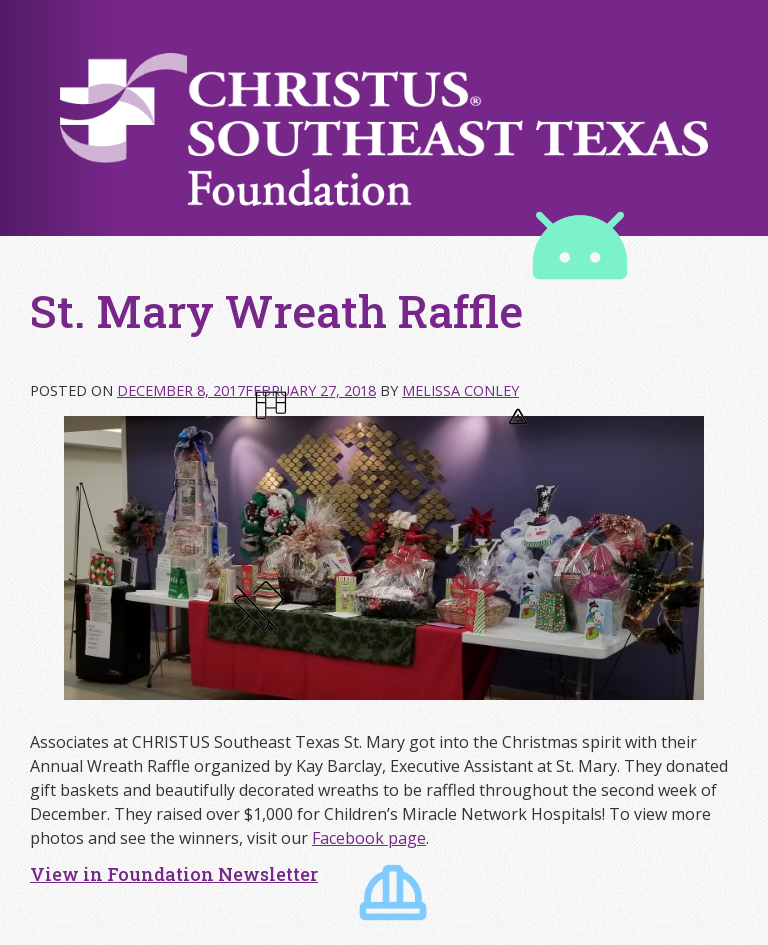 The image size is (768, 945). I want to click on access construction or work site settings, so click(393, 896).